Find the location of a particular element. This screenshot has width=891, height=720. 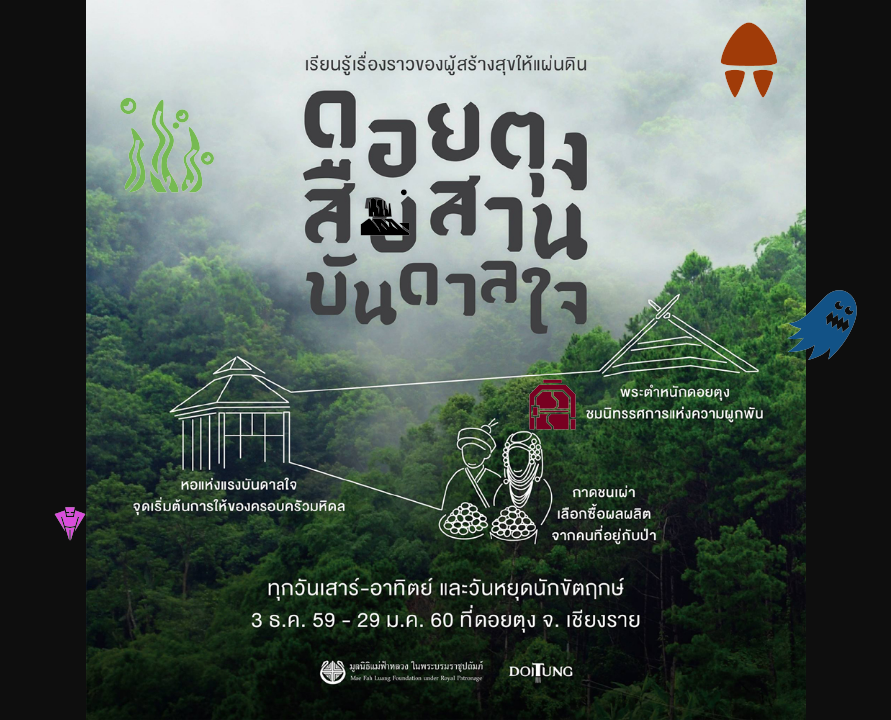

activate defensive shield or guard ability is located at coordinates (70, 524).